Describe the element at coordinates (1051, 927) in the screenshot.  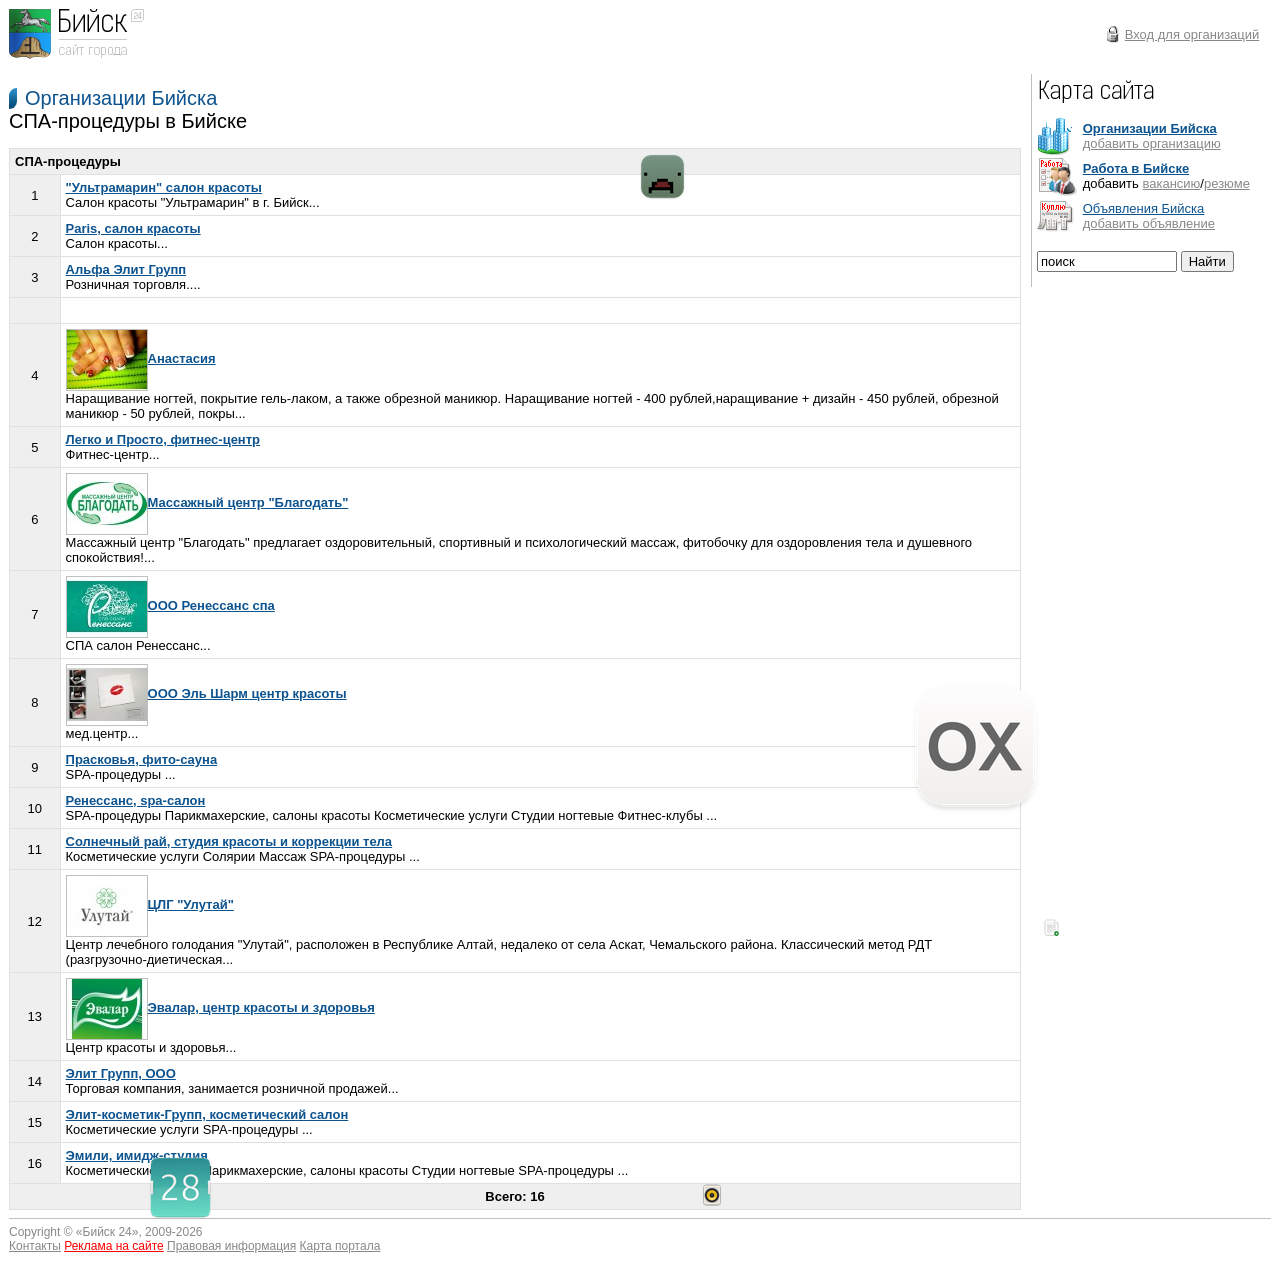
I see `create a new document` at that location.